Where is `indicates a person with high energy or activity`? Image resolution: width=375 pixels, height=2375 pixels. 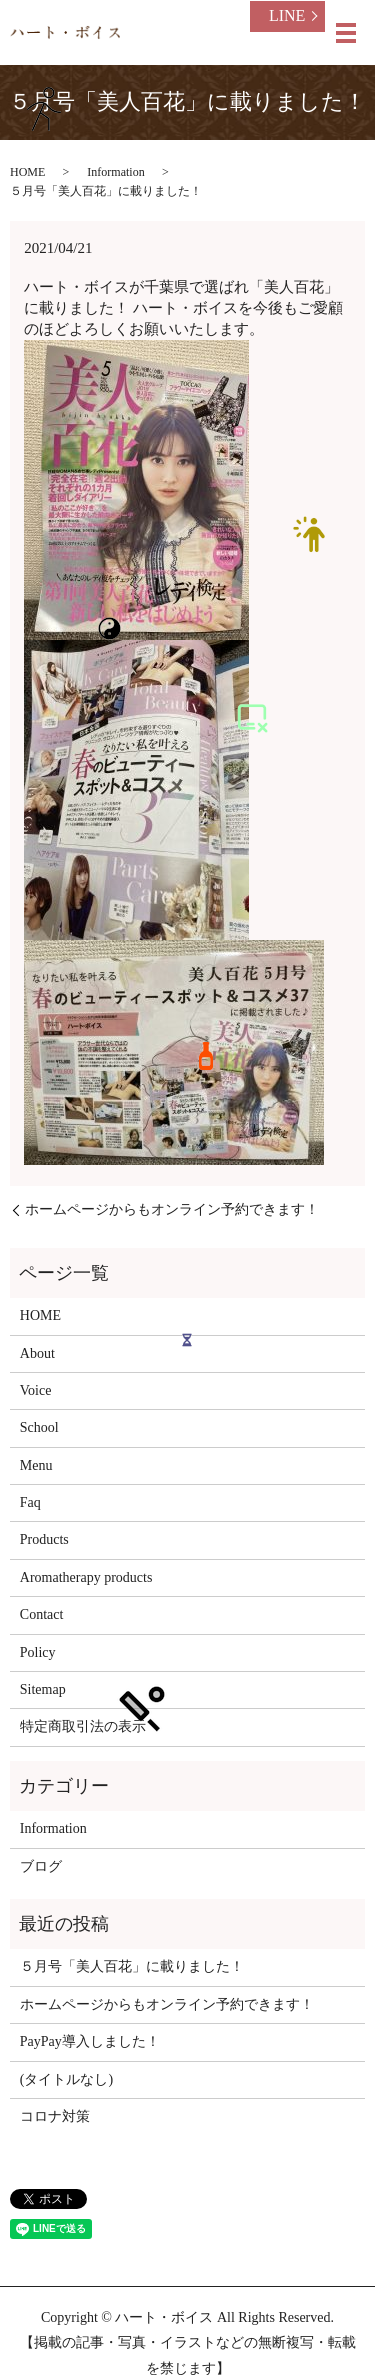
indicates a person with high energy or activity is located at coordinates (312, 535).